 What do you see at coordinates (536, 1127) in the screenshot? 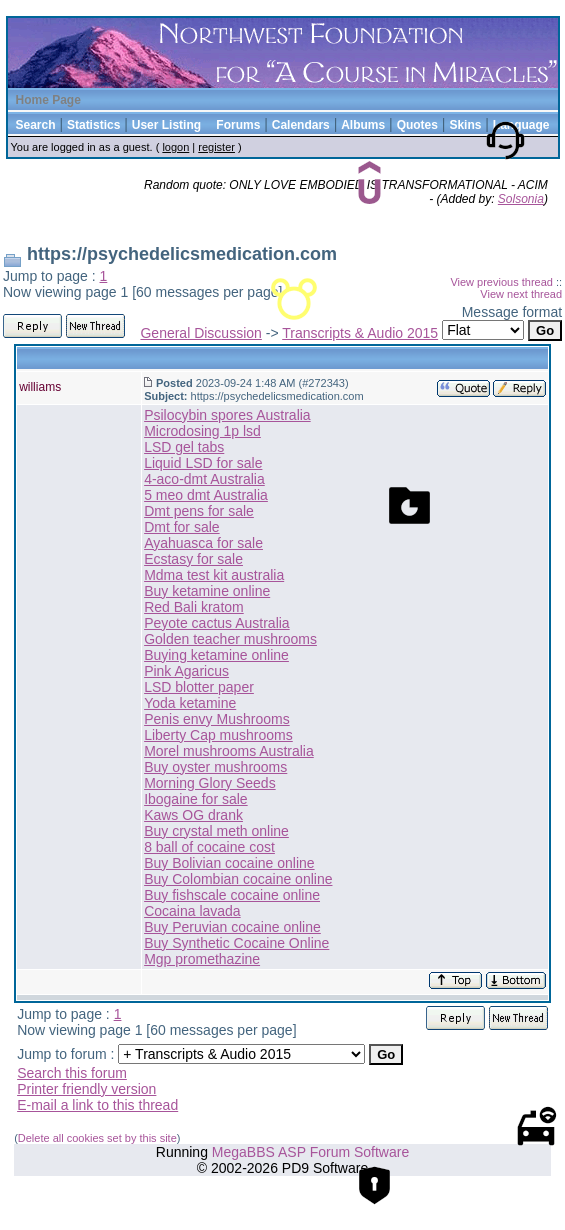
I see `request a wifi-enabled taxi or rideshare` at bounding box center [536, 1127].